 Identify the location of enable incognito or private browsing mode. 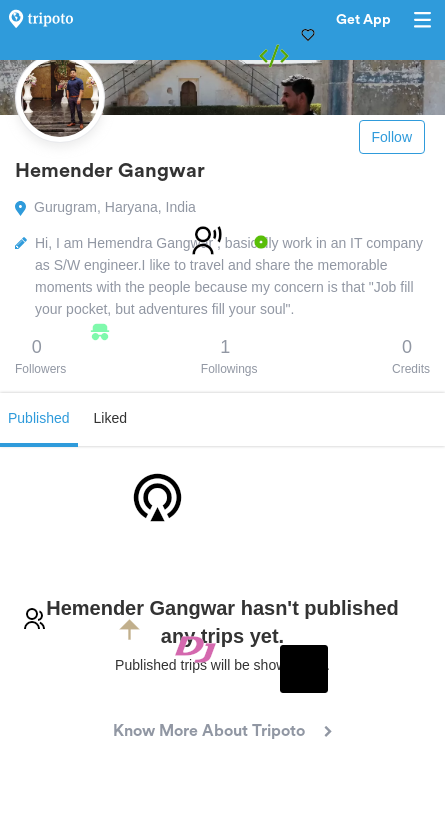
(100, 332).